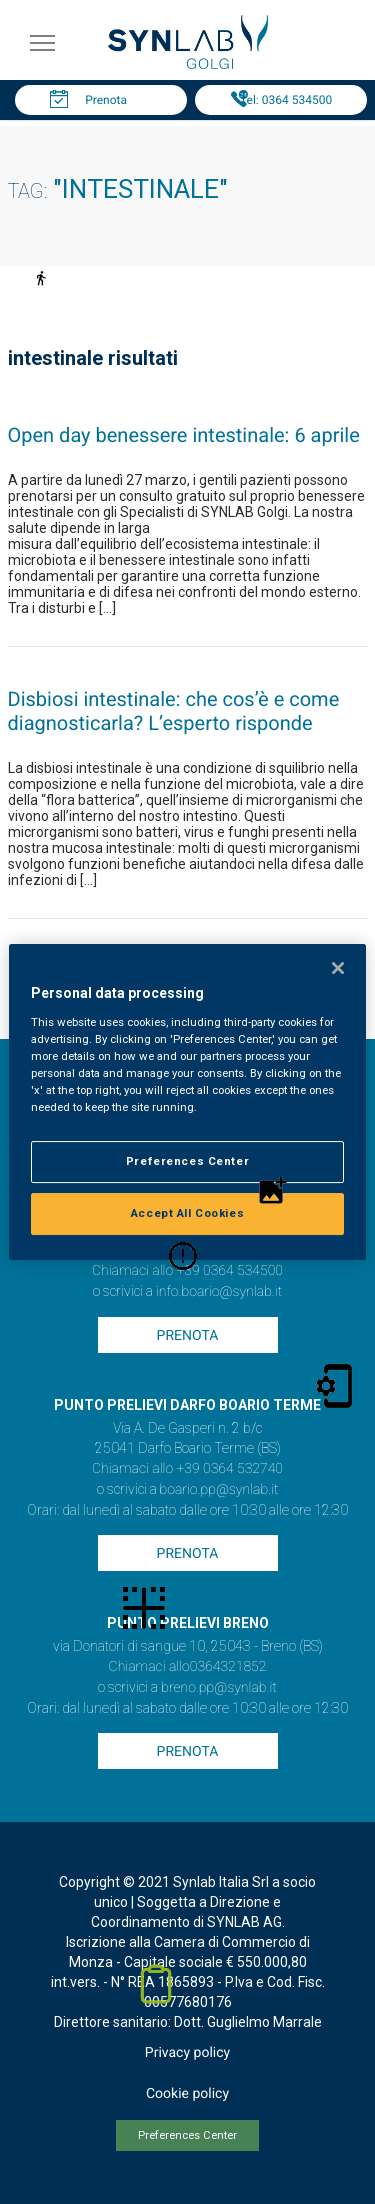 This screenshot has height=2204, width=375. Describe the element at coordinates (144, 1608) in the screenshot. I see `apply inner borders to selected cells` at that location.